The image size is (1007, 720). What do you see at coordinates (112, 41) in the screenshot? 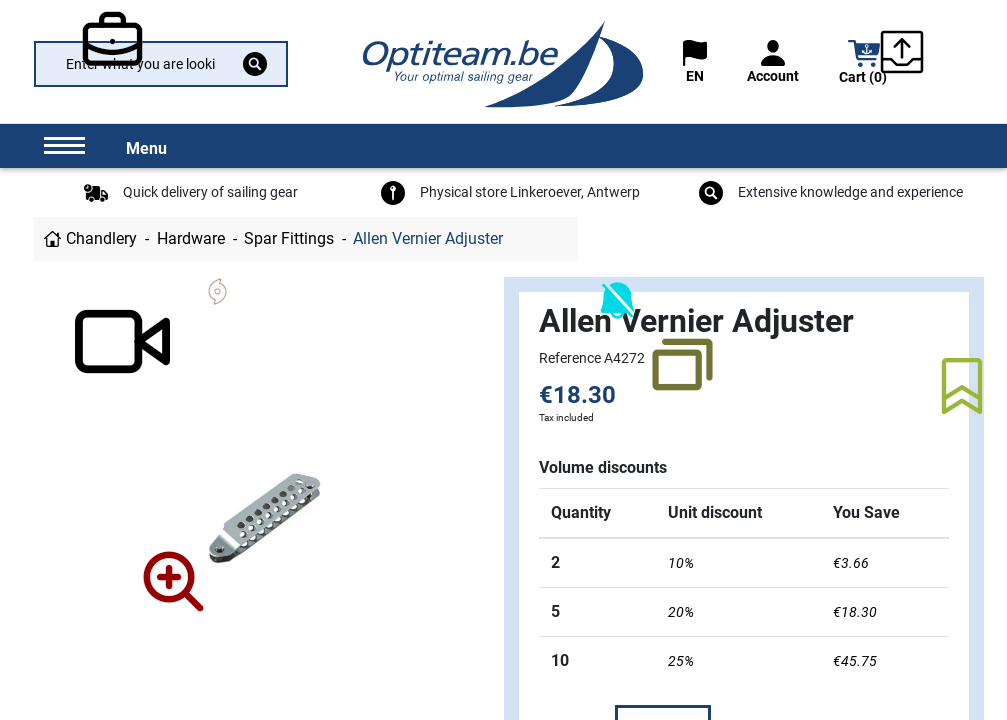
I see `access business or work-related features` at bounding box center [112, 41].